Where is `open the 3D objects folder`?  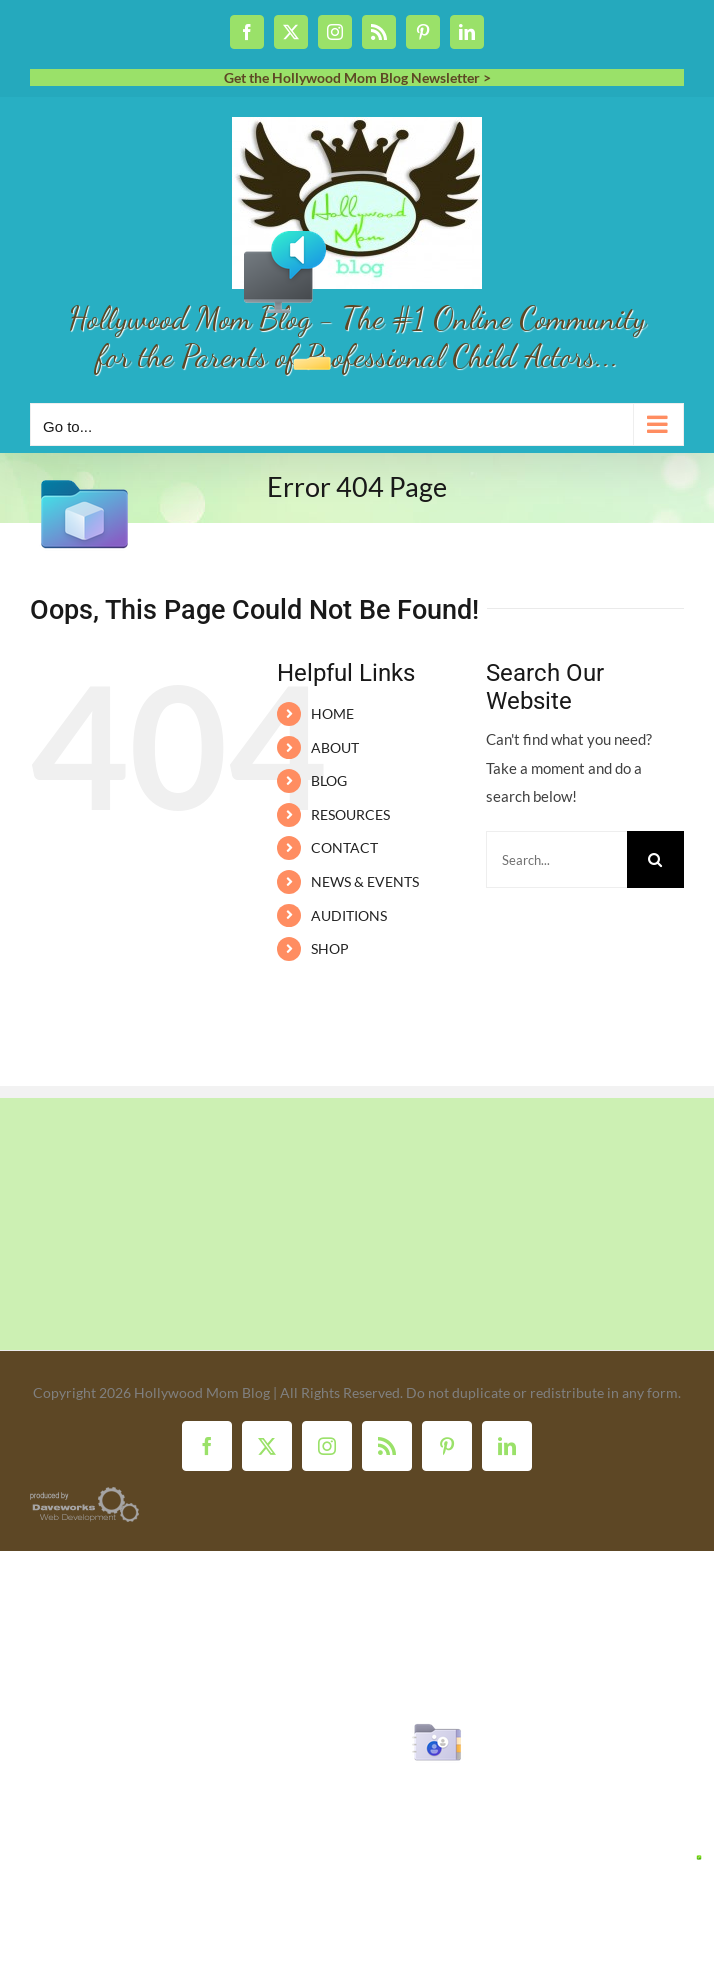
open the 3D objects folder is located at coordinates (84, 516).